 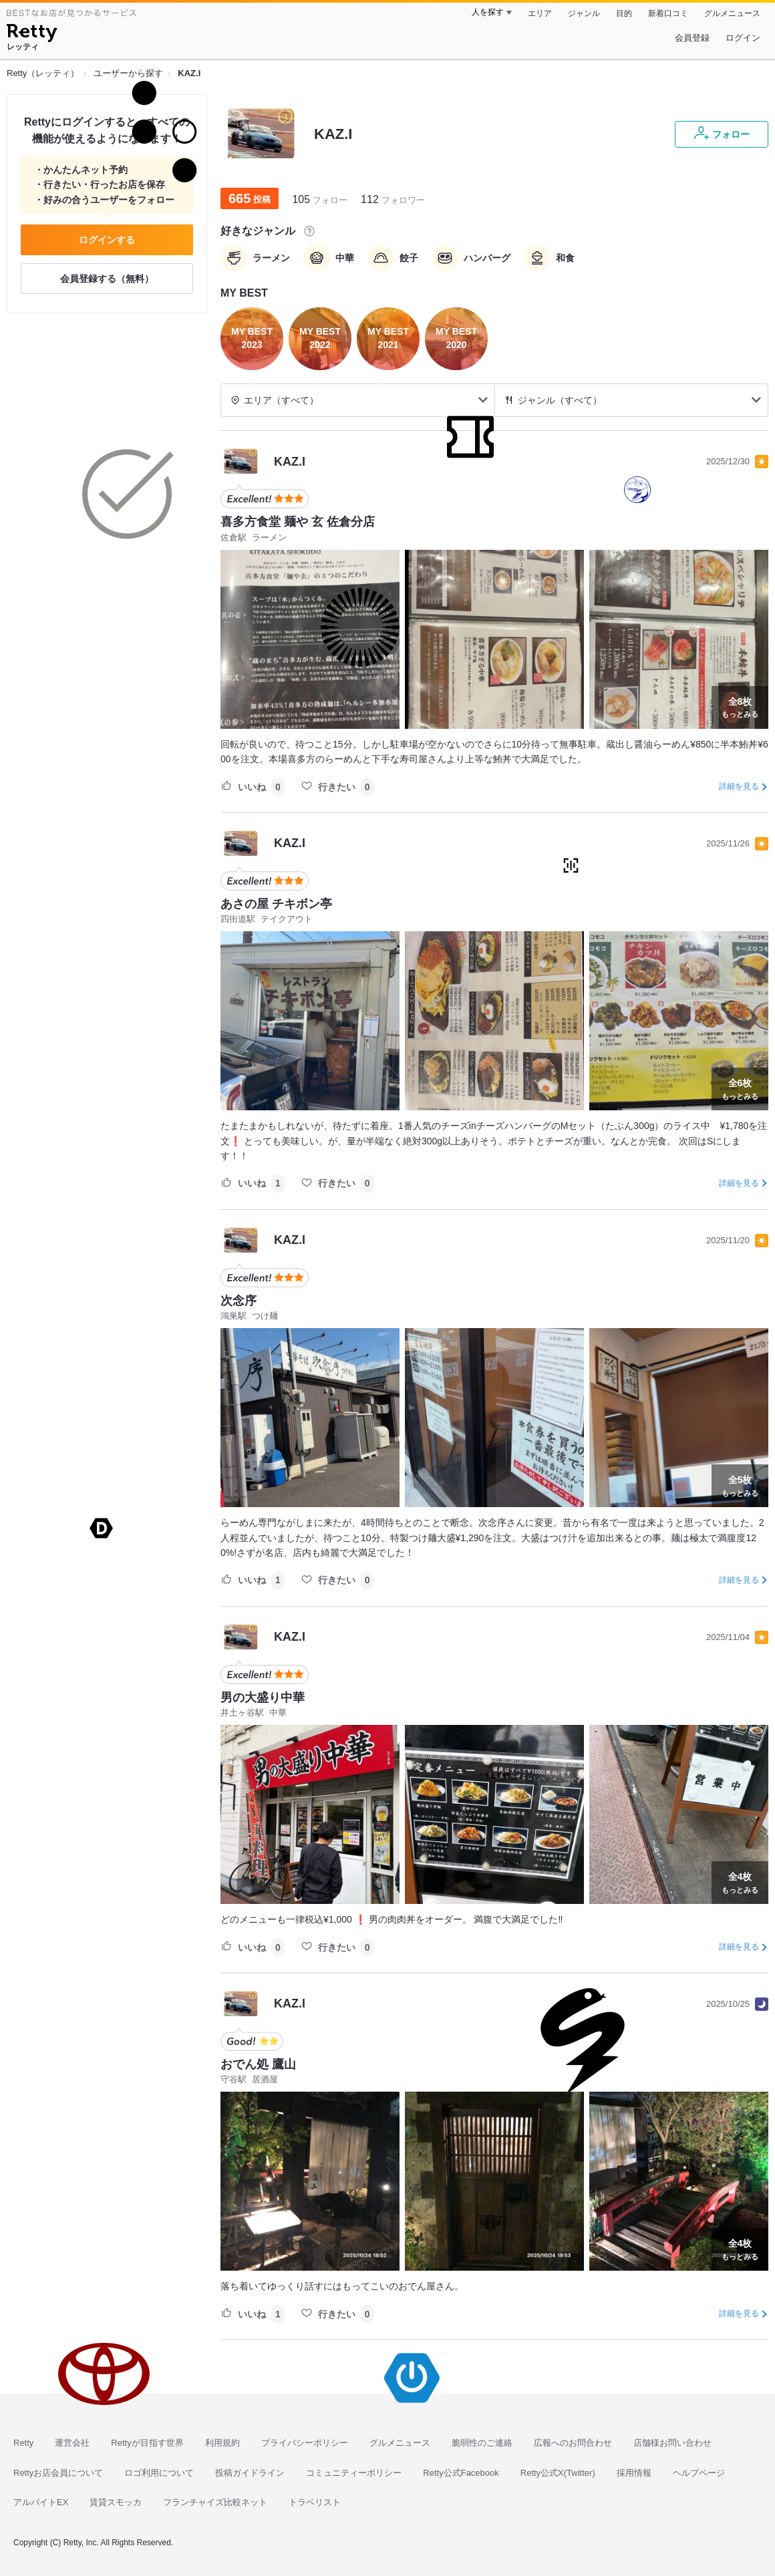 What do you see at coordinates (101, 1528) in the screenshot?
I see `link to devpost profile or portfolio` at bounding box center [101, 1528].